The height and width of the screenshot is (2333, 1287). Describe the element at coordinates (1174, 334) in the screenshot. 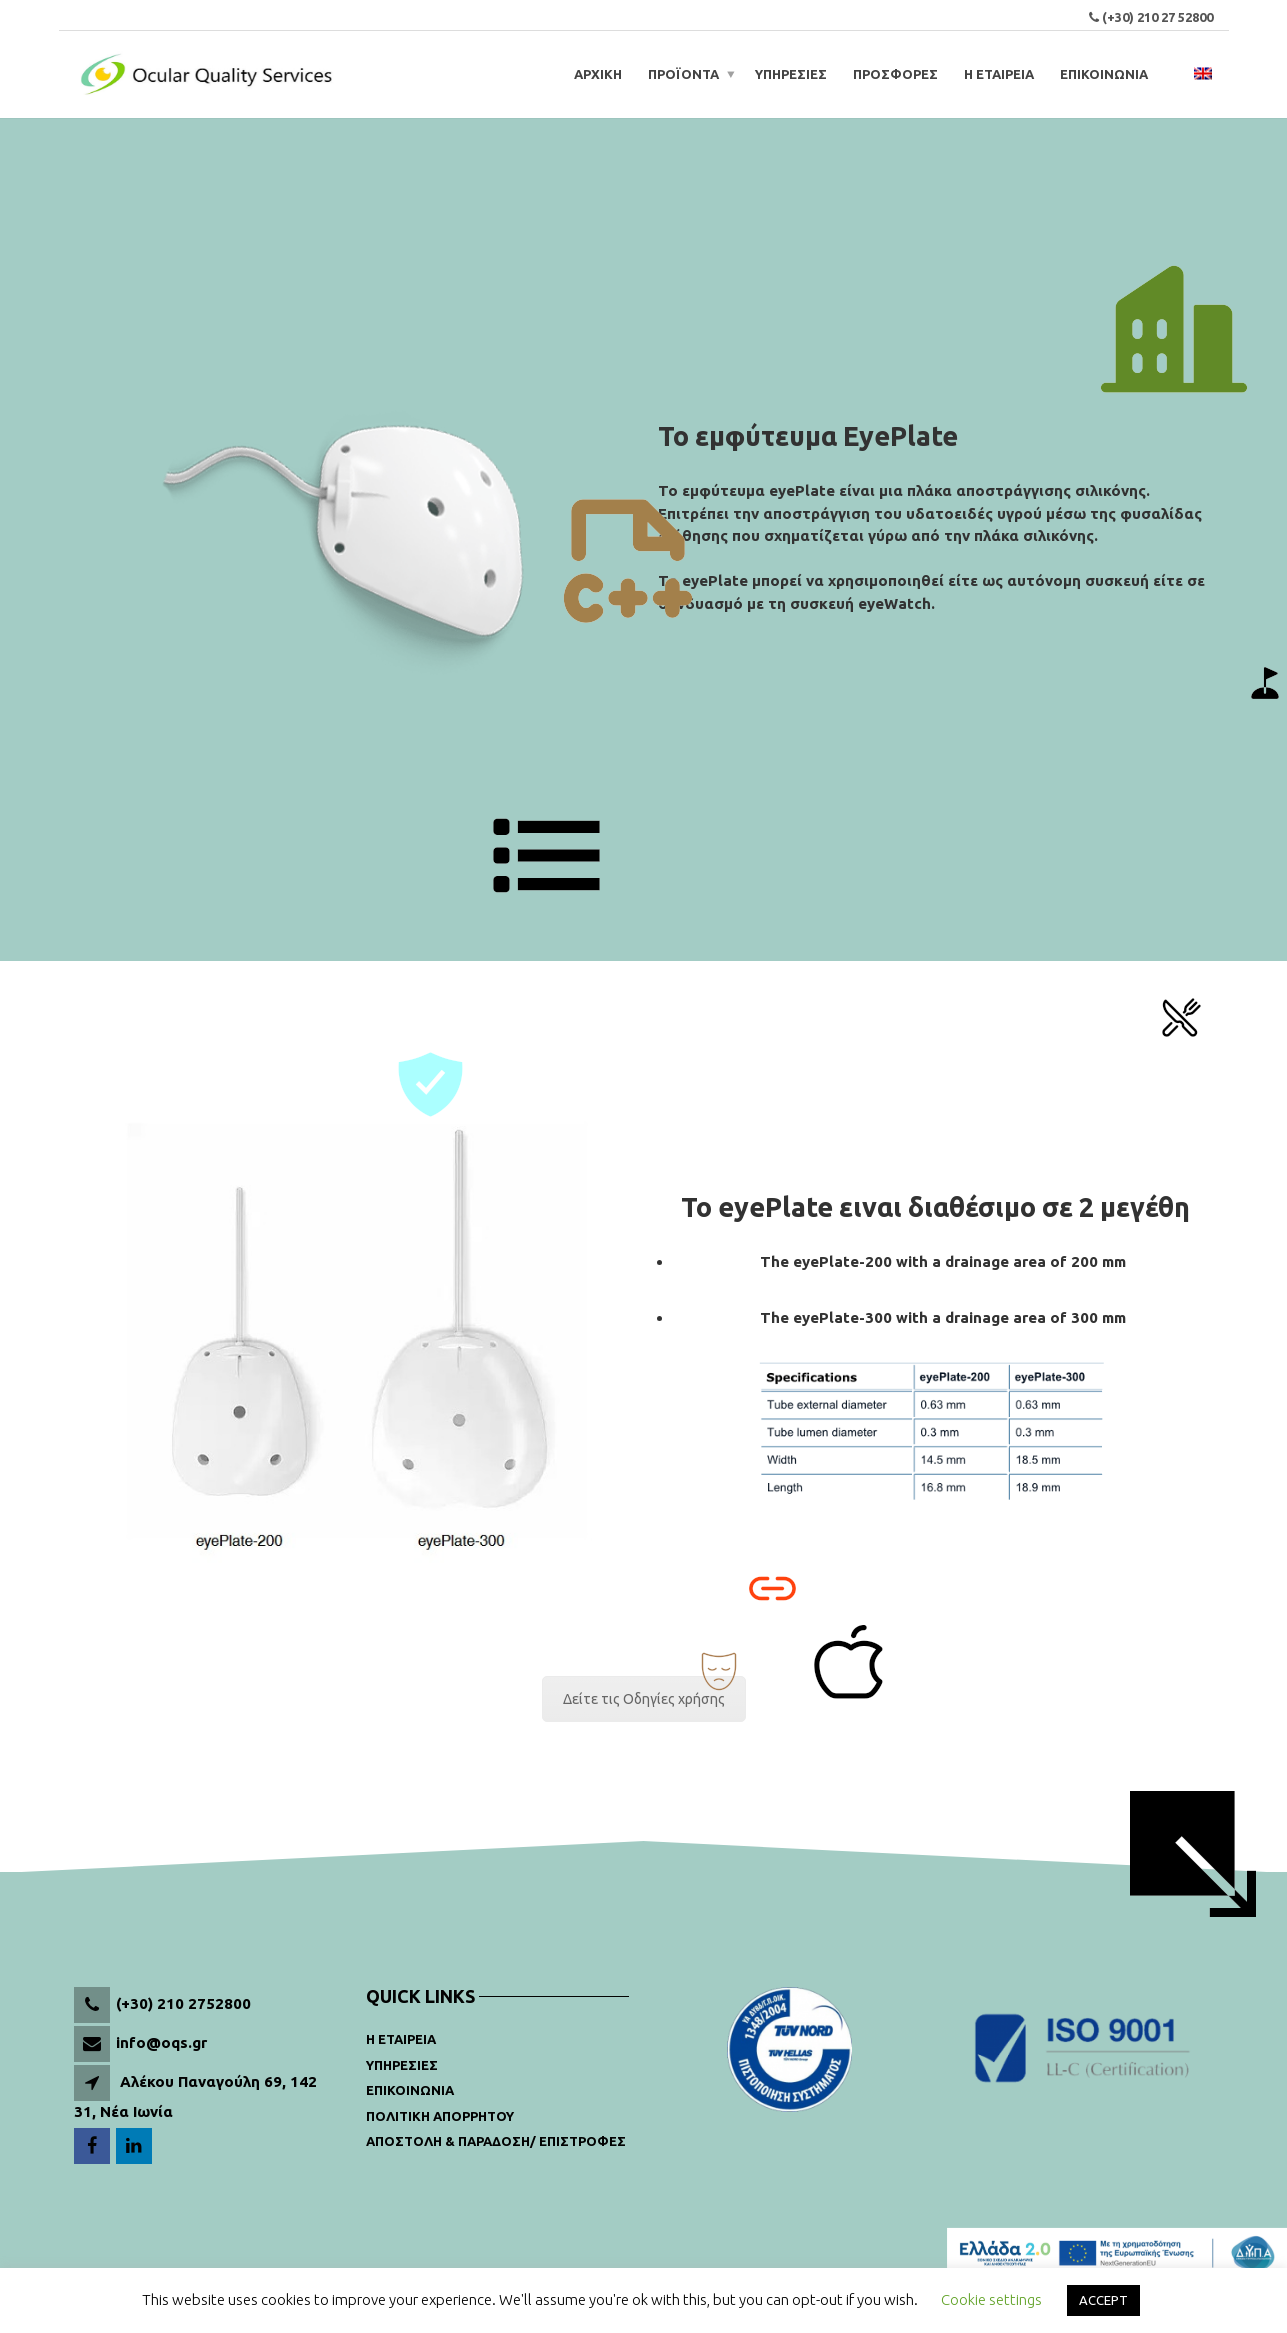

I see `view properties or real estate listings` at that location.